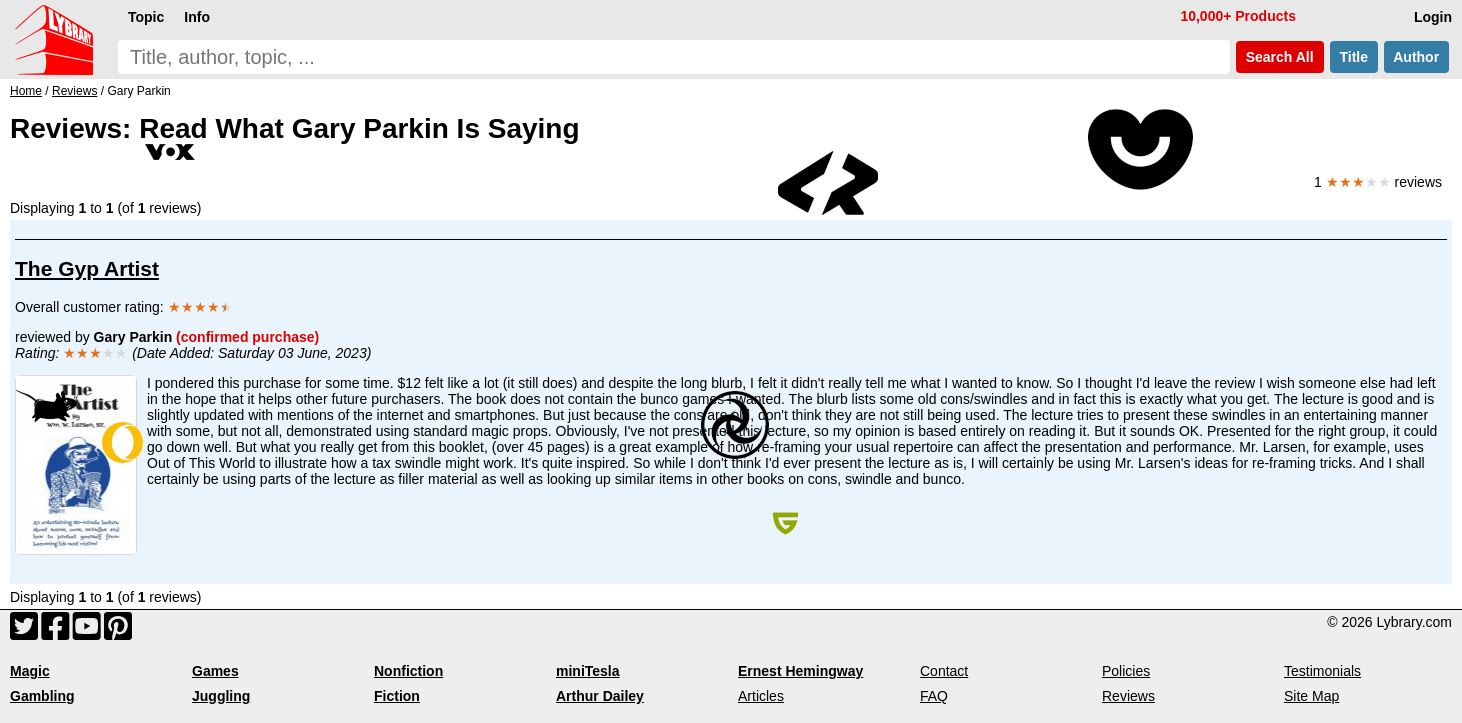  I want to click on open the Badoo dating app, so click(1140, 149).